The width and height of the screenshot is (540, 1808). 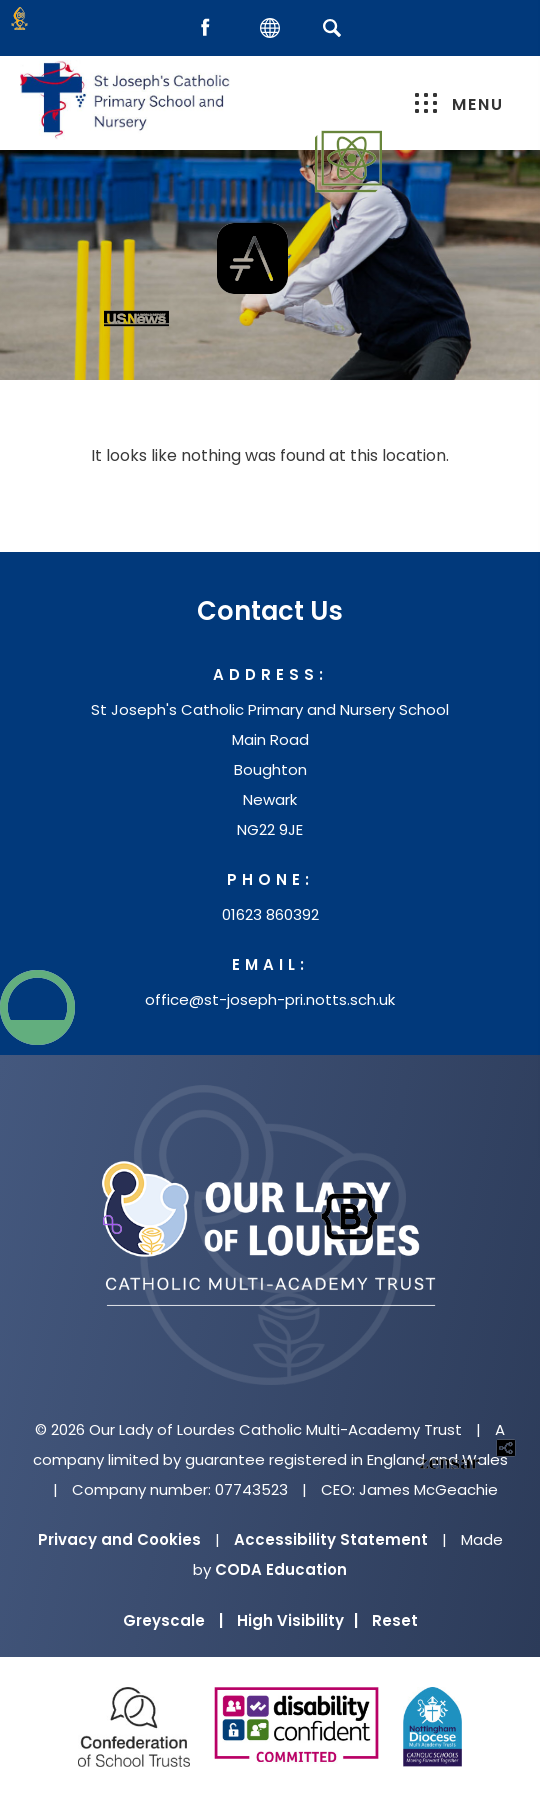 I want to click on visit the CodeProject website, so click(x=19, y=18).